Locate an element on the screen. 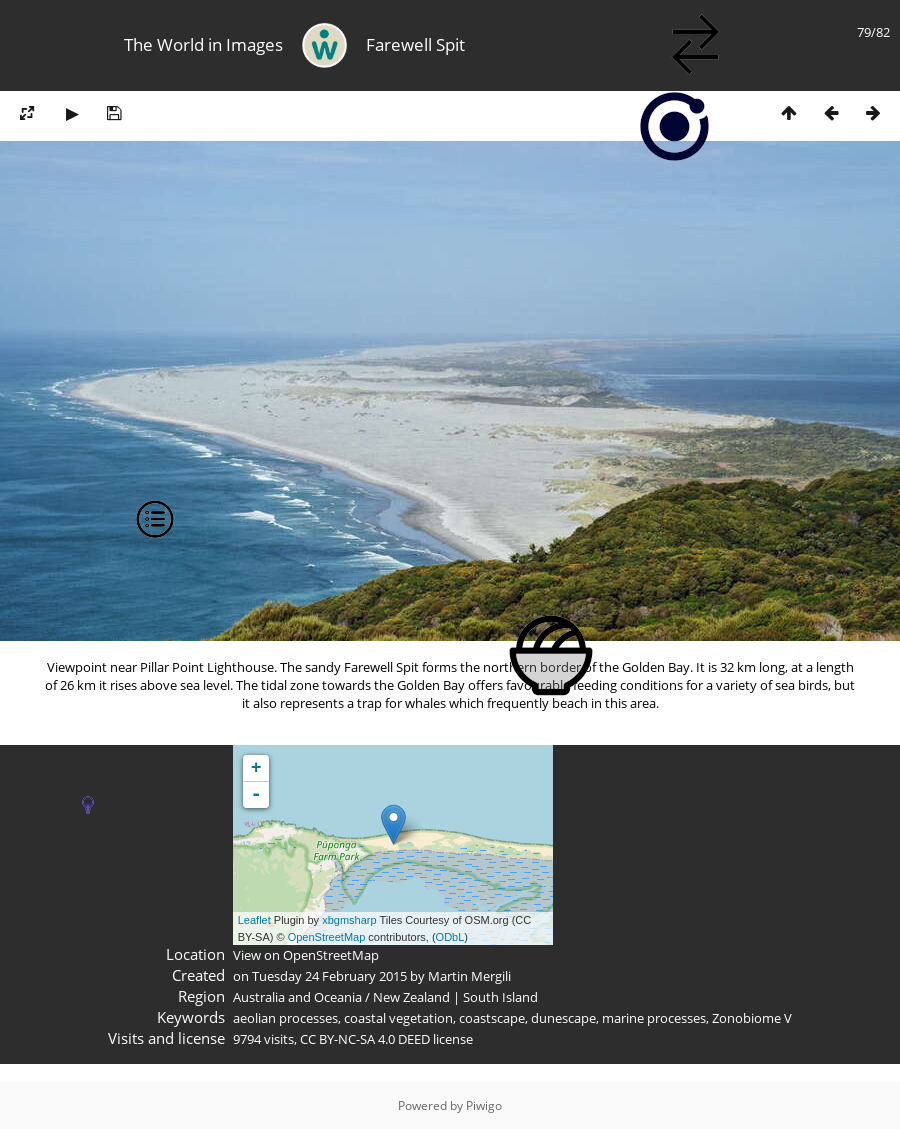 The image size is (900, 1129). ionic framework logo is located at coordinates (674, 126).